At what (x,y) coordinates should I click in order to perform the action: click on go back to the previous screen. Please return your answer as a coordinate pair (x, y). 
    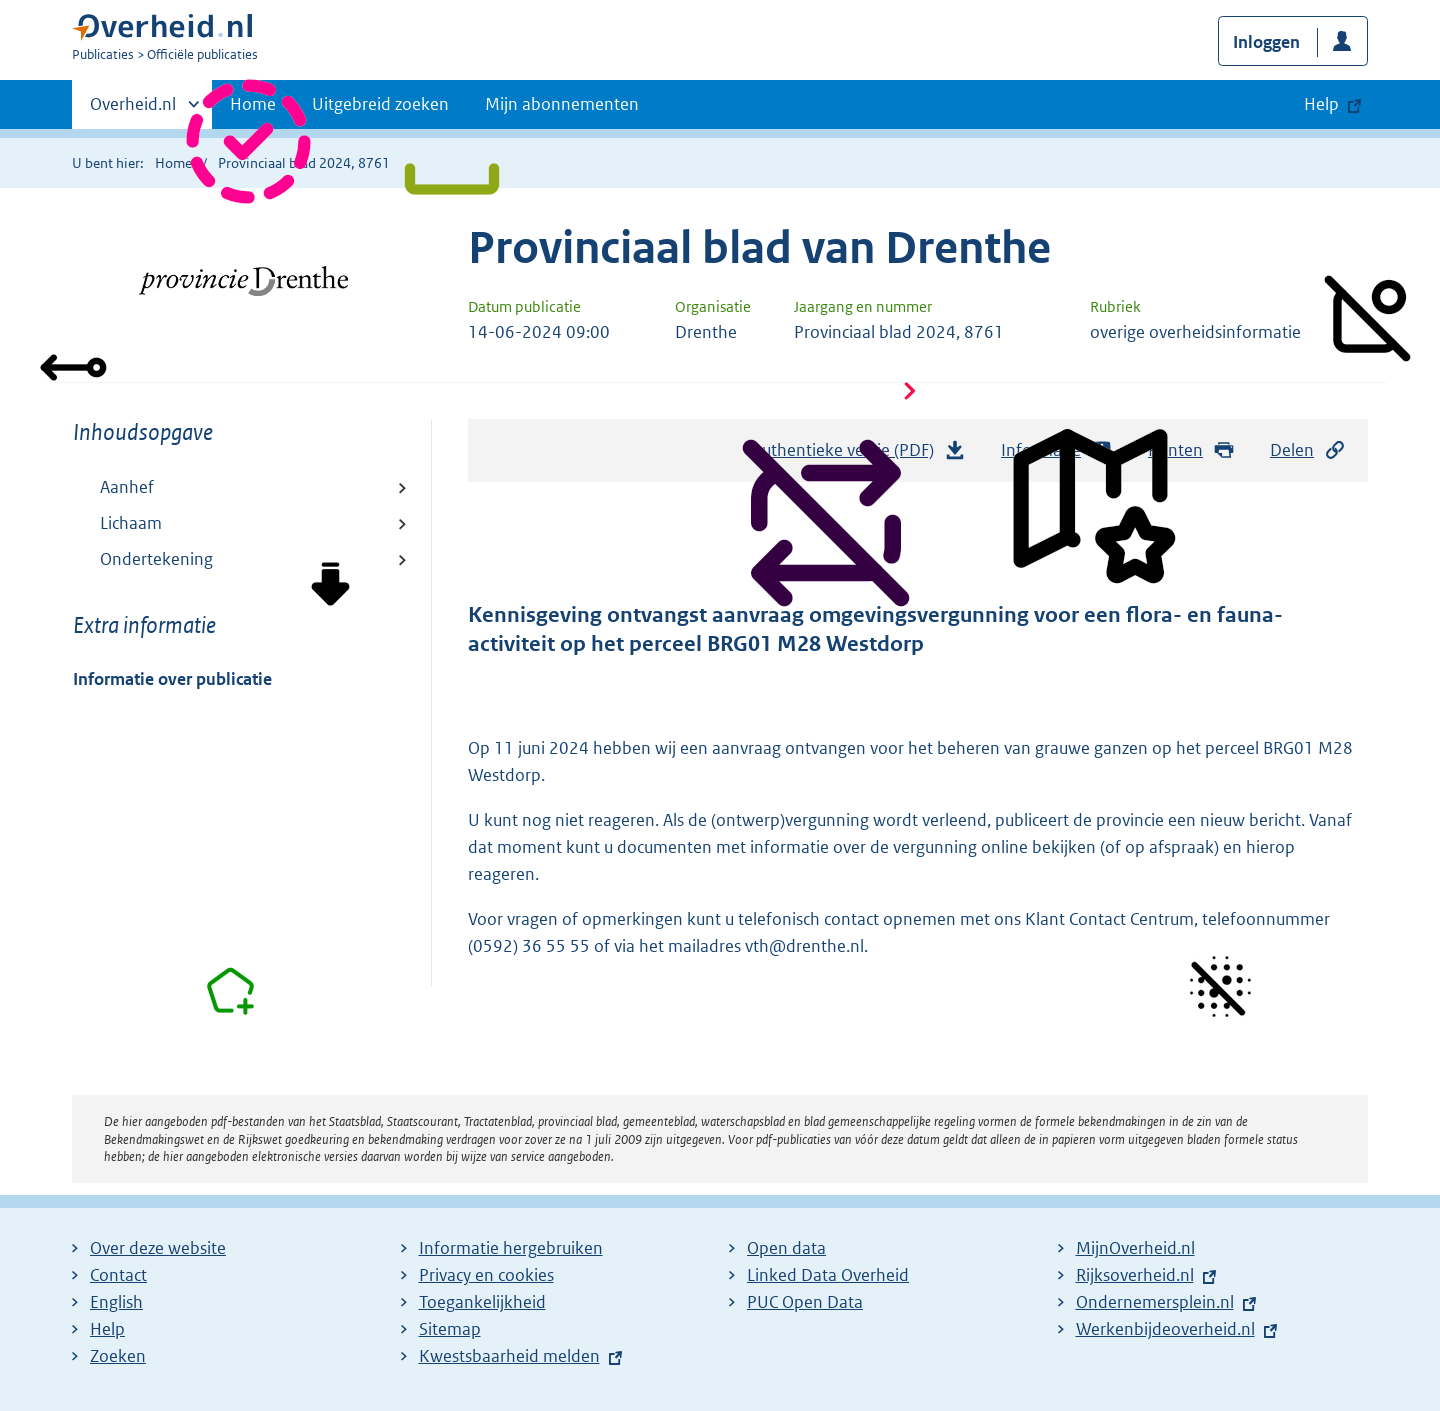
    Looking at the image, I should click on (73, 367).